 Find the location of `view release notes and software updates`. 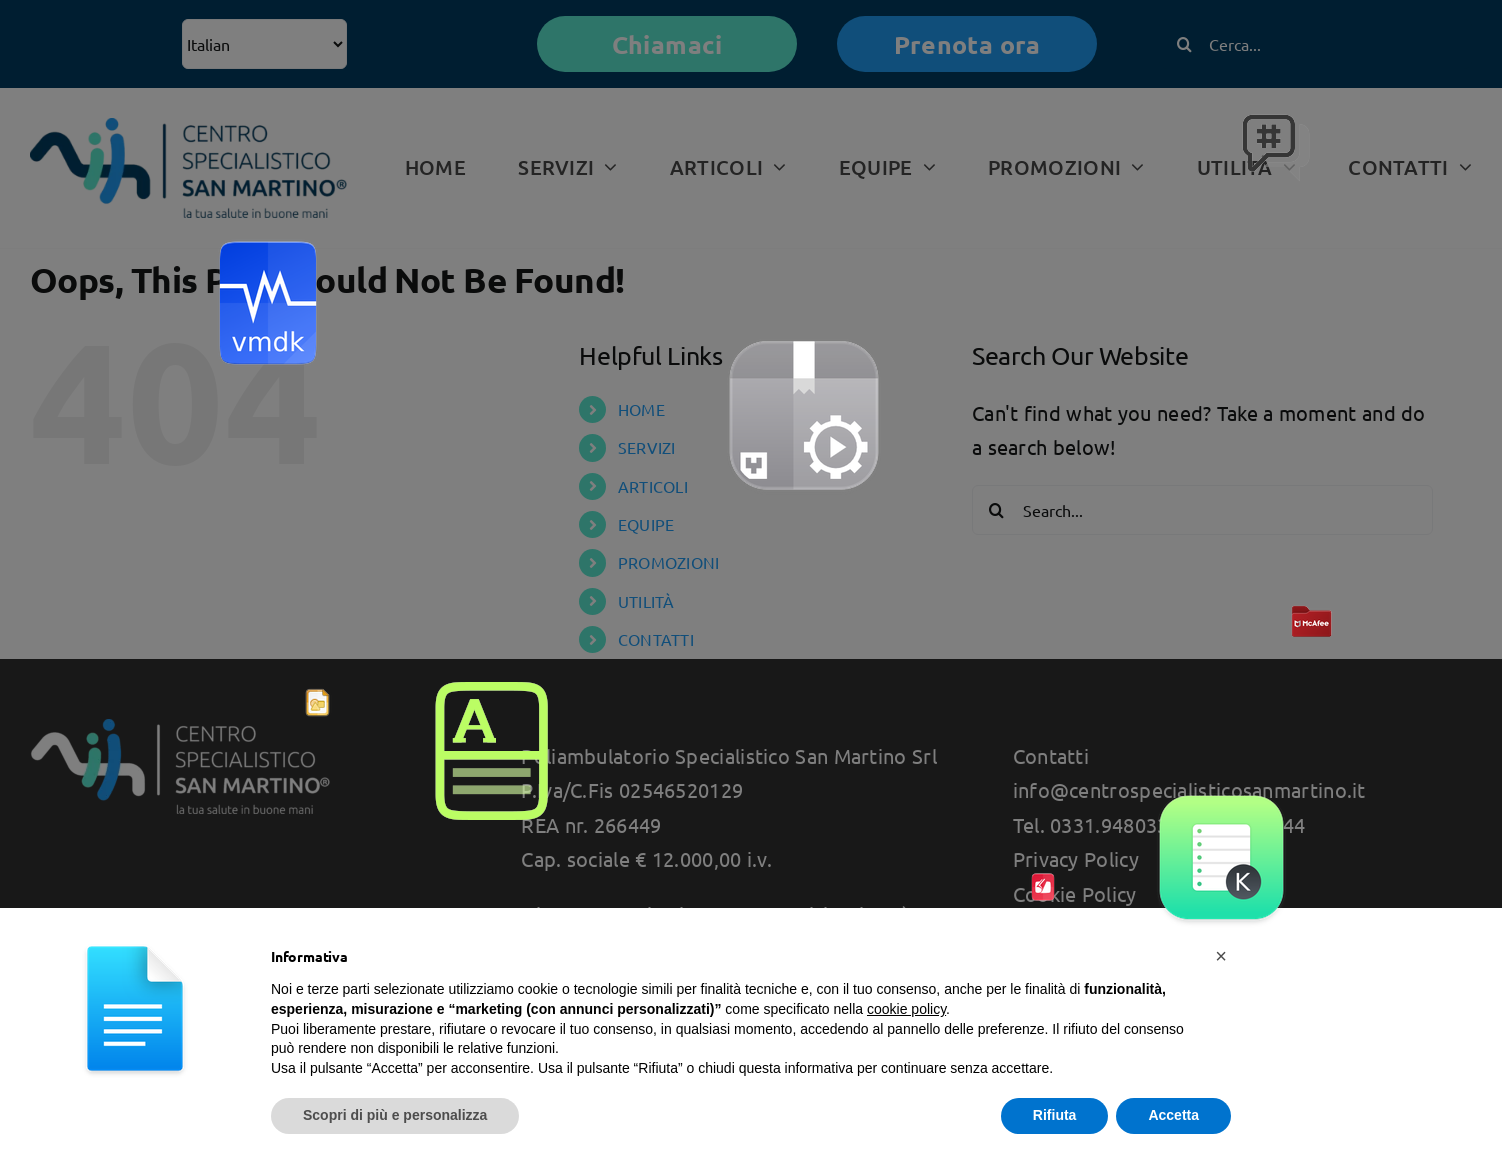

view release notes and software updates is located at coordinates (1221, 857).